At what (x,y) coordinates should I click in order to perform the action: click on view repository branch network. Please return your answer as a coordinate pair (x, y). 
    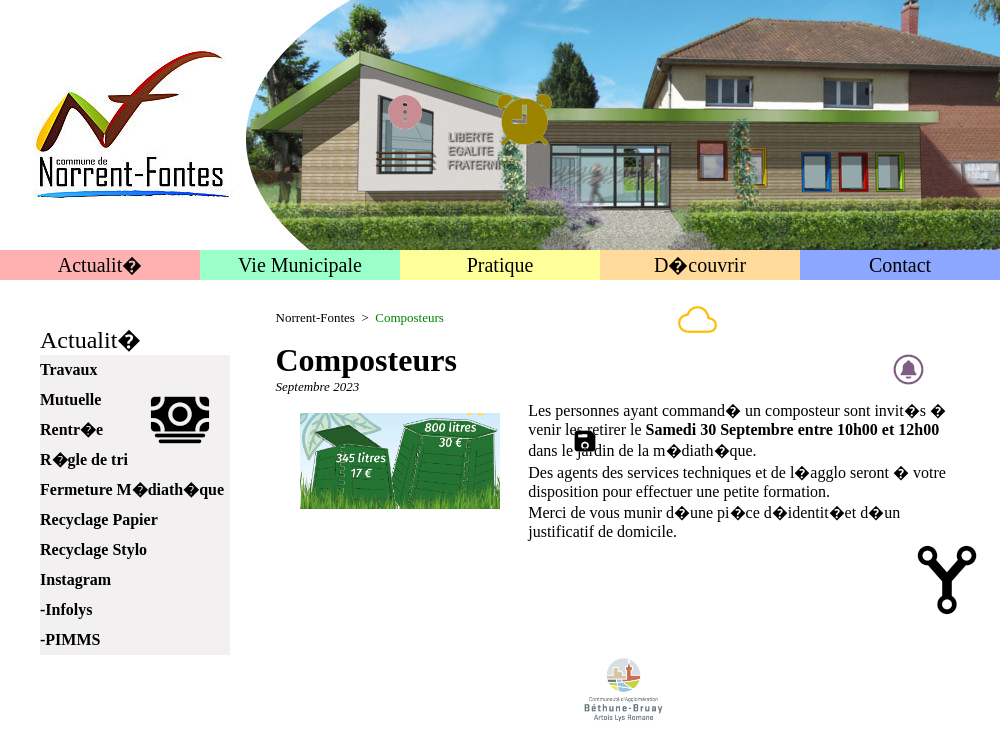
    Looking at the image, I should click on (947, 580).